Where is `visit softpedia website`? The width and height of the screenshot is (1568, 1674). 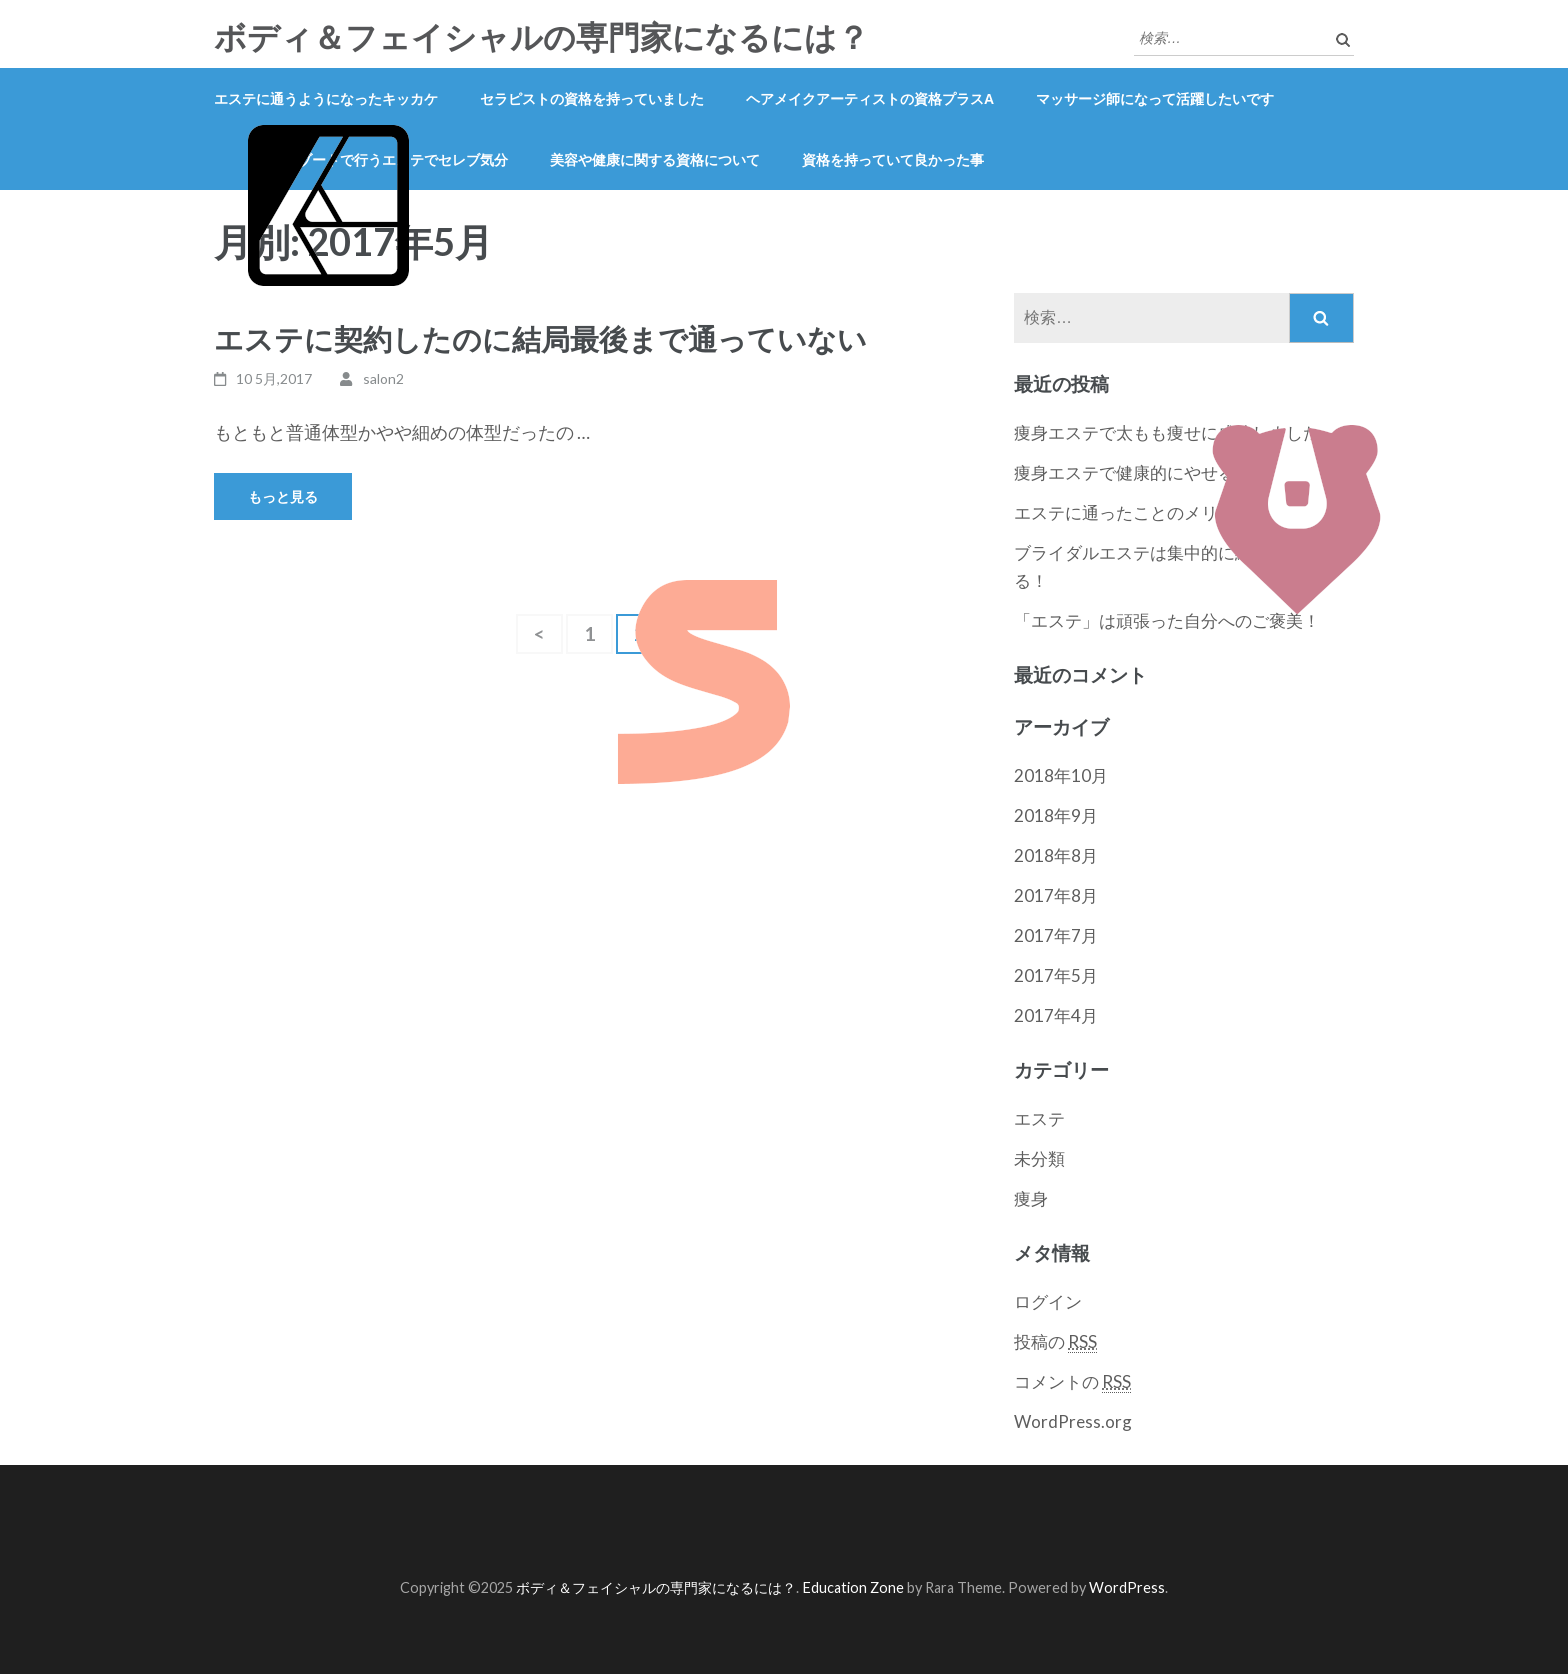 visit softpedia website is located at coordinates (704, 682).